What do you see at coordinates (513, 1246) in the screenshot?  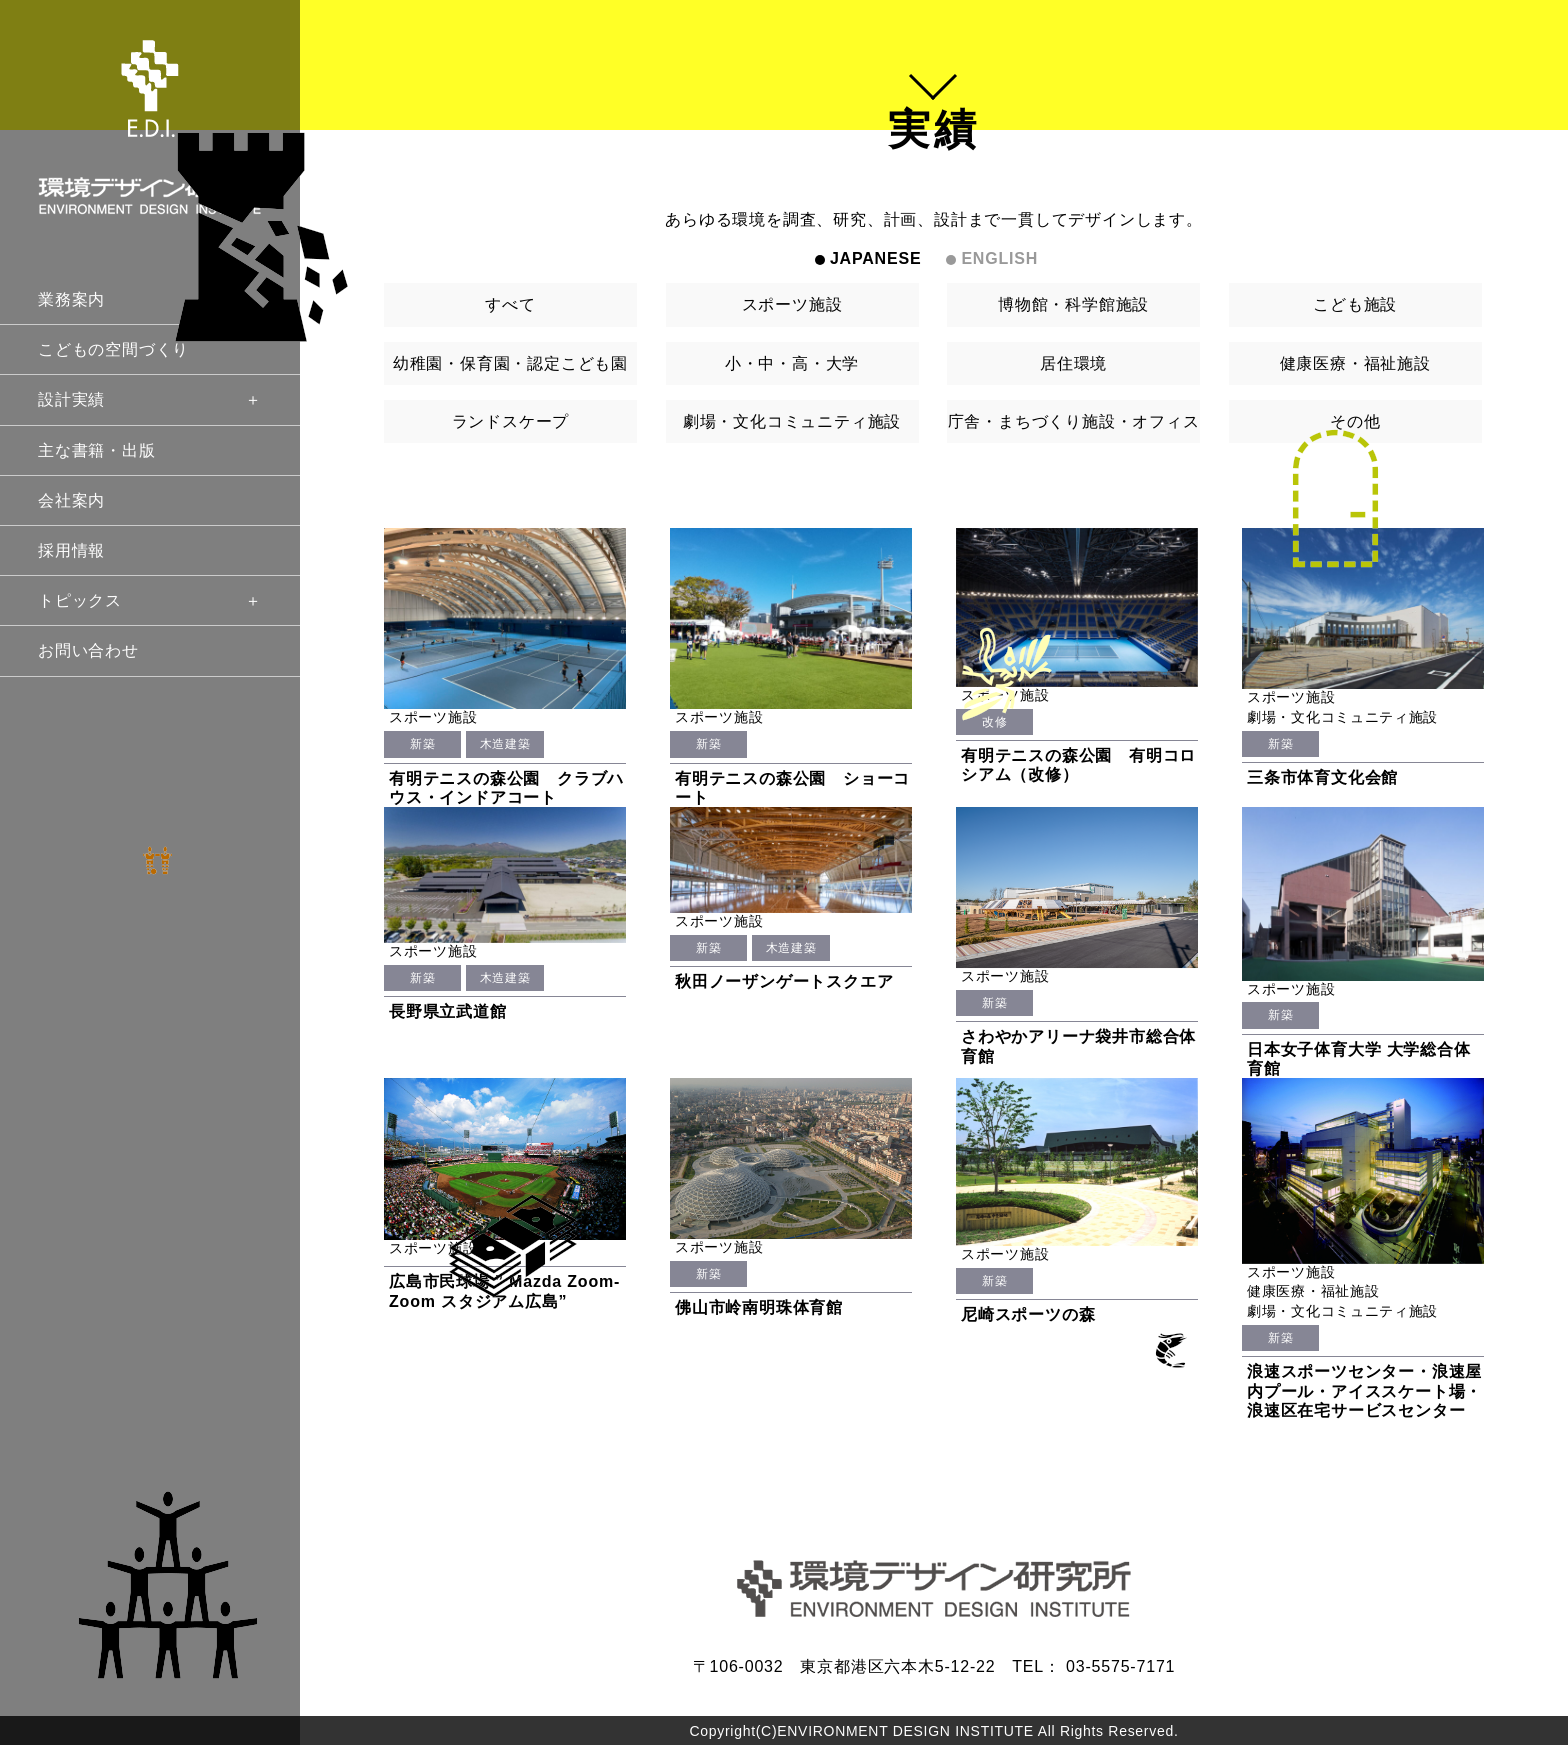 I see `view your wallet or account balance` at bounding box center [513, 1246].